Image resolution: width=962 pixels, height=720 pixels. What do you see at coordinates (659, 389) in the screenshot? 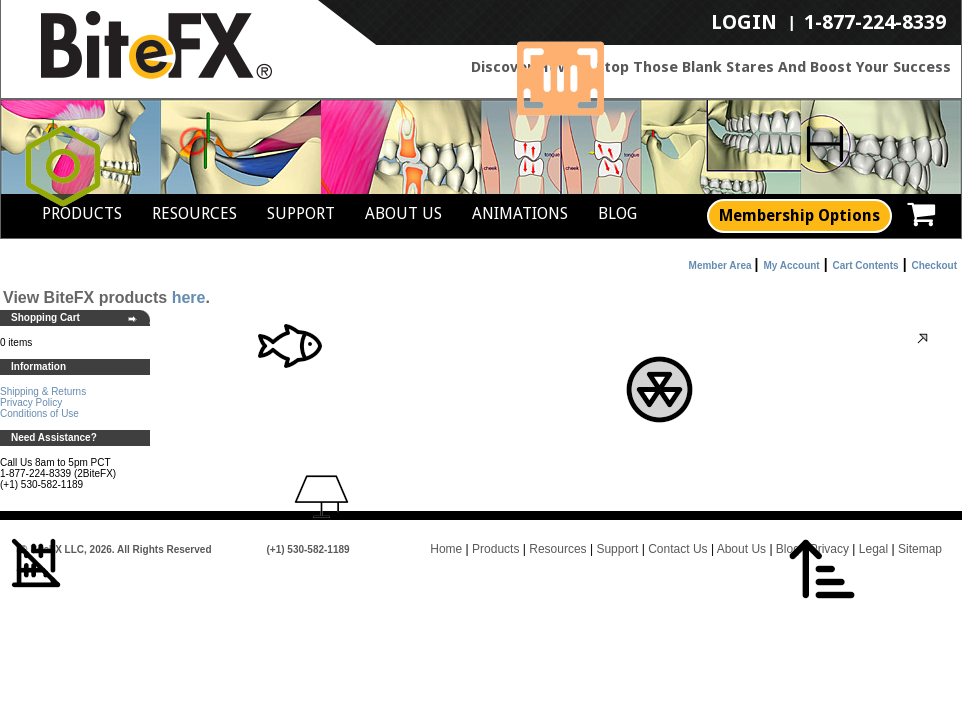
I see `fallout shelter location indicator` at bounding box center [659, 389].